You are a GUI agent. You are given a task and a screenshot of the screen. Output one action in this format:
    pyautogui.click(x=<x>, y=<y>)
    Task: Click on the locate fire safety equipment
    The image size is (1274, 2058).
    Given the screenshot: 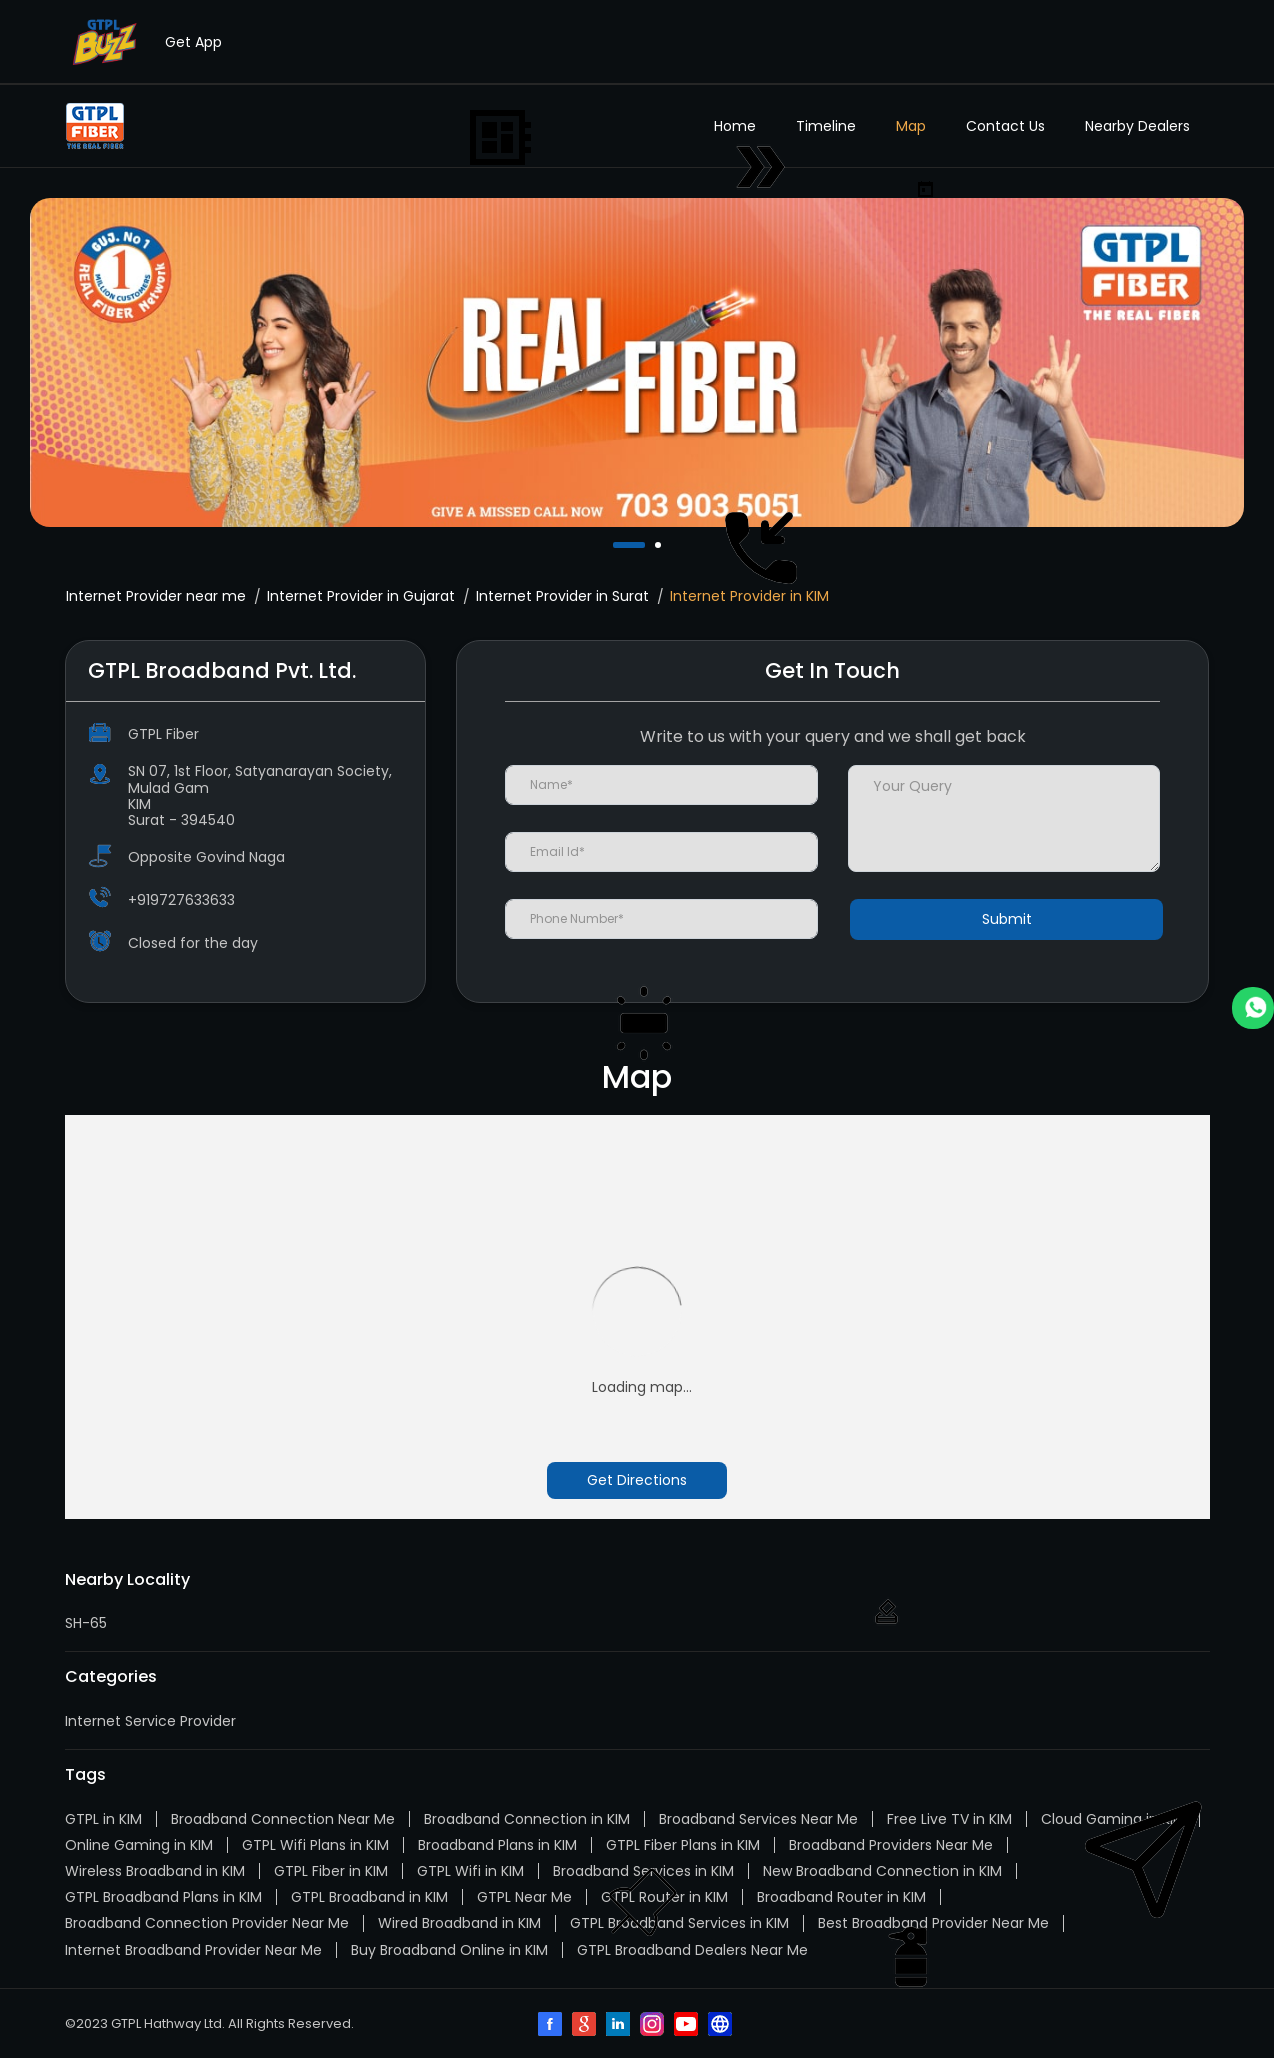 What is the action you would take?
    pyautogui.click(x=911, y=1955)
    